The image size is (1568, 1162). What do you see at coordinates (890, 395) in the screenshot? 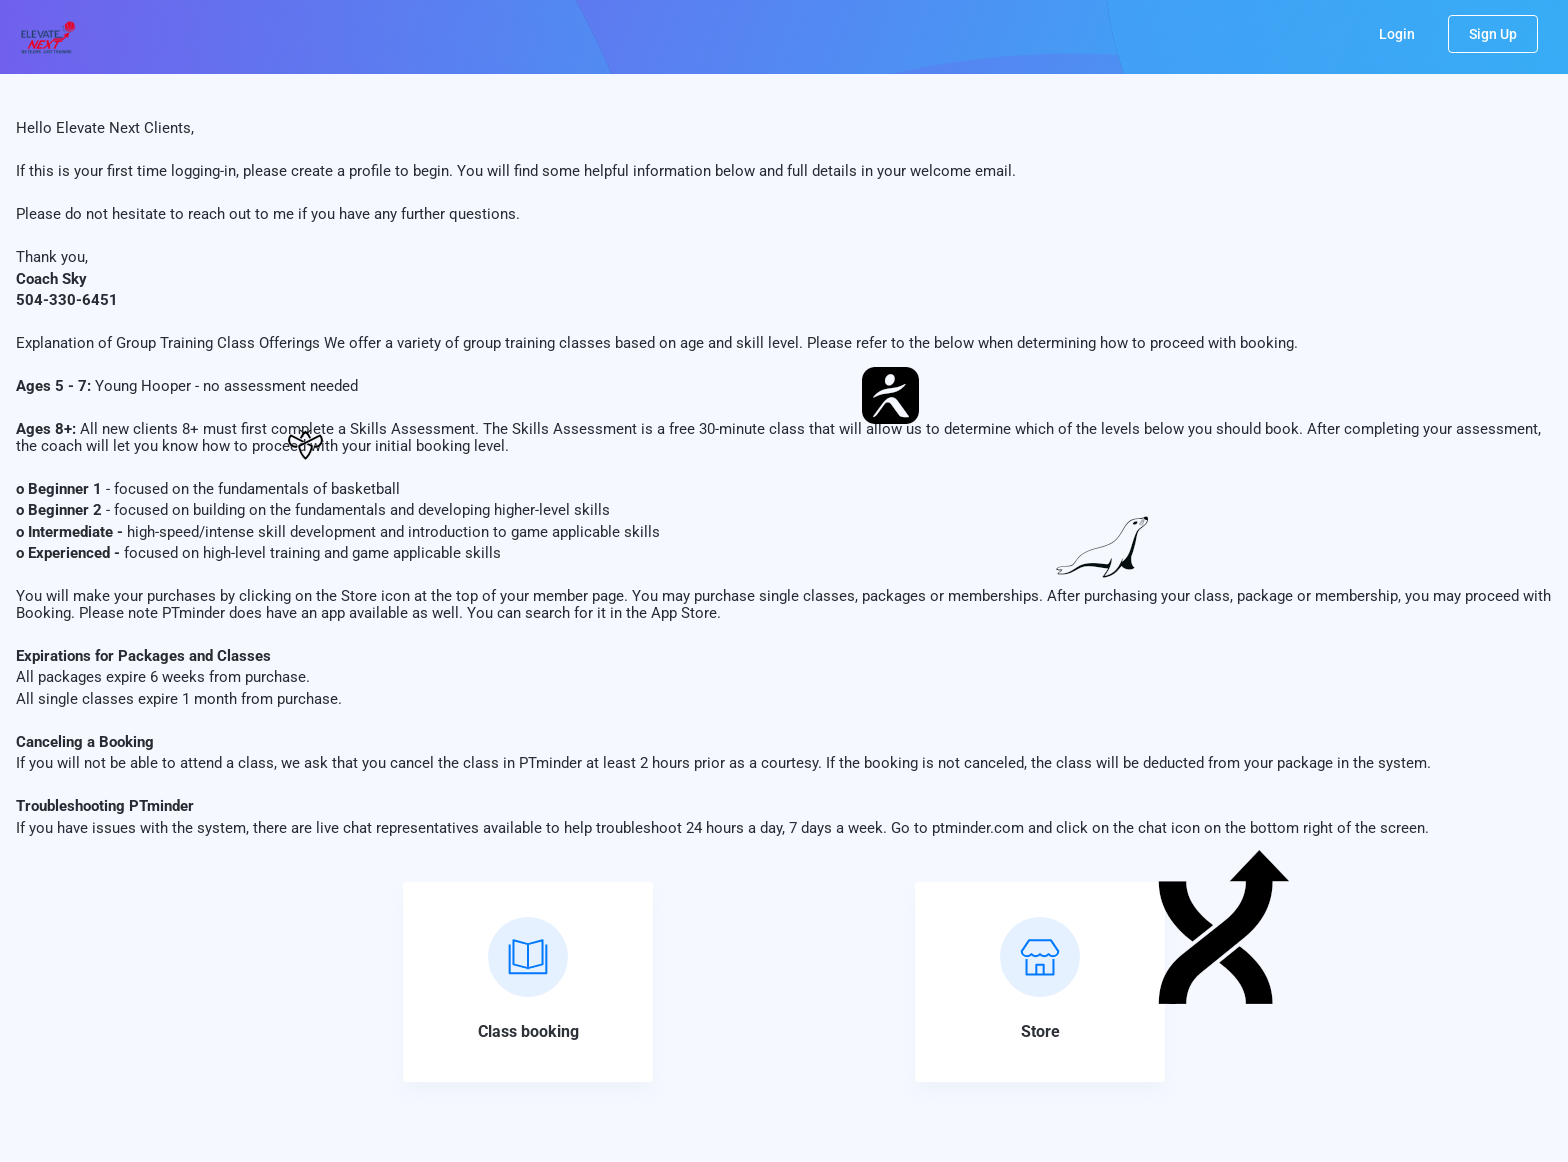
I see `open the Île-de-France Mobilités app` at bounding box center [890, 395].